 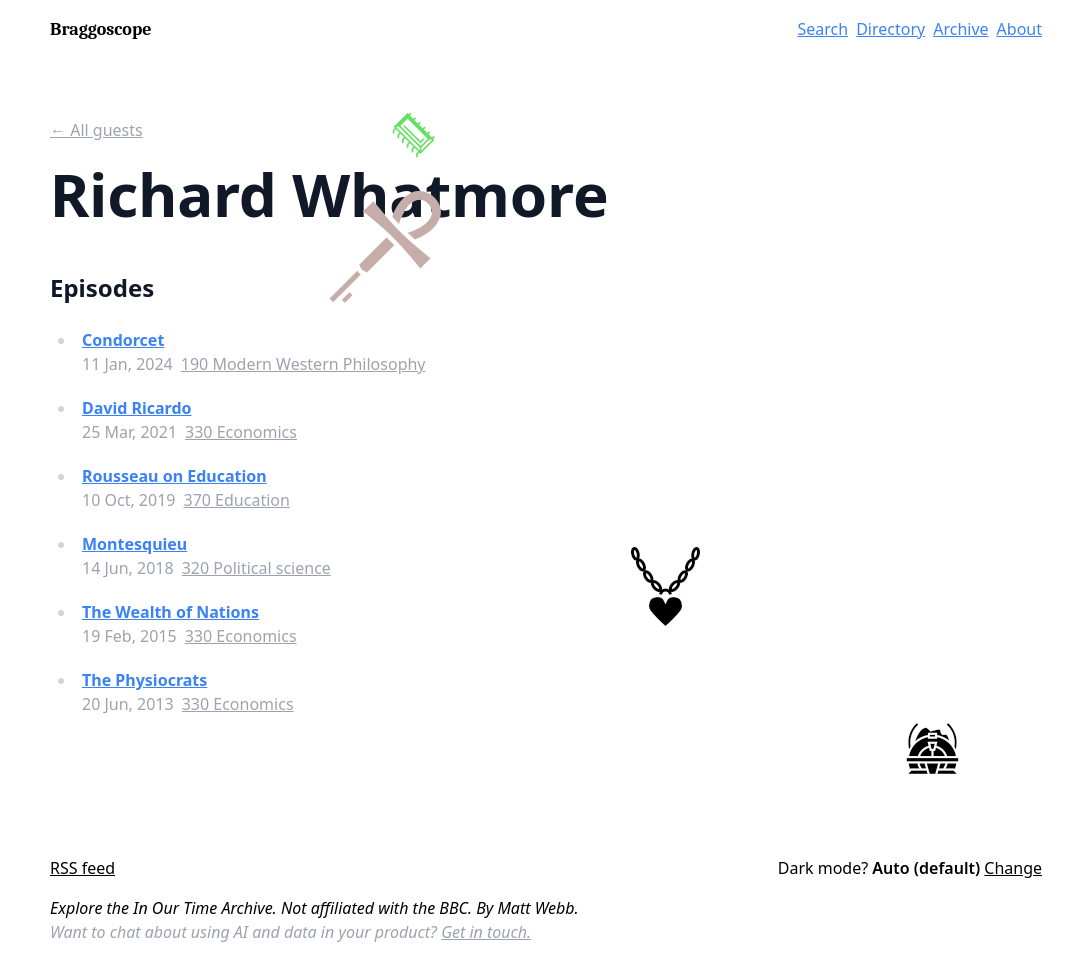 What do you see at coordinates (413, 134) in the screenshot?
I see `view system memory or RAM usage` at bounding box center [413, 134].